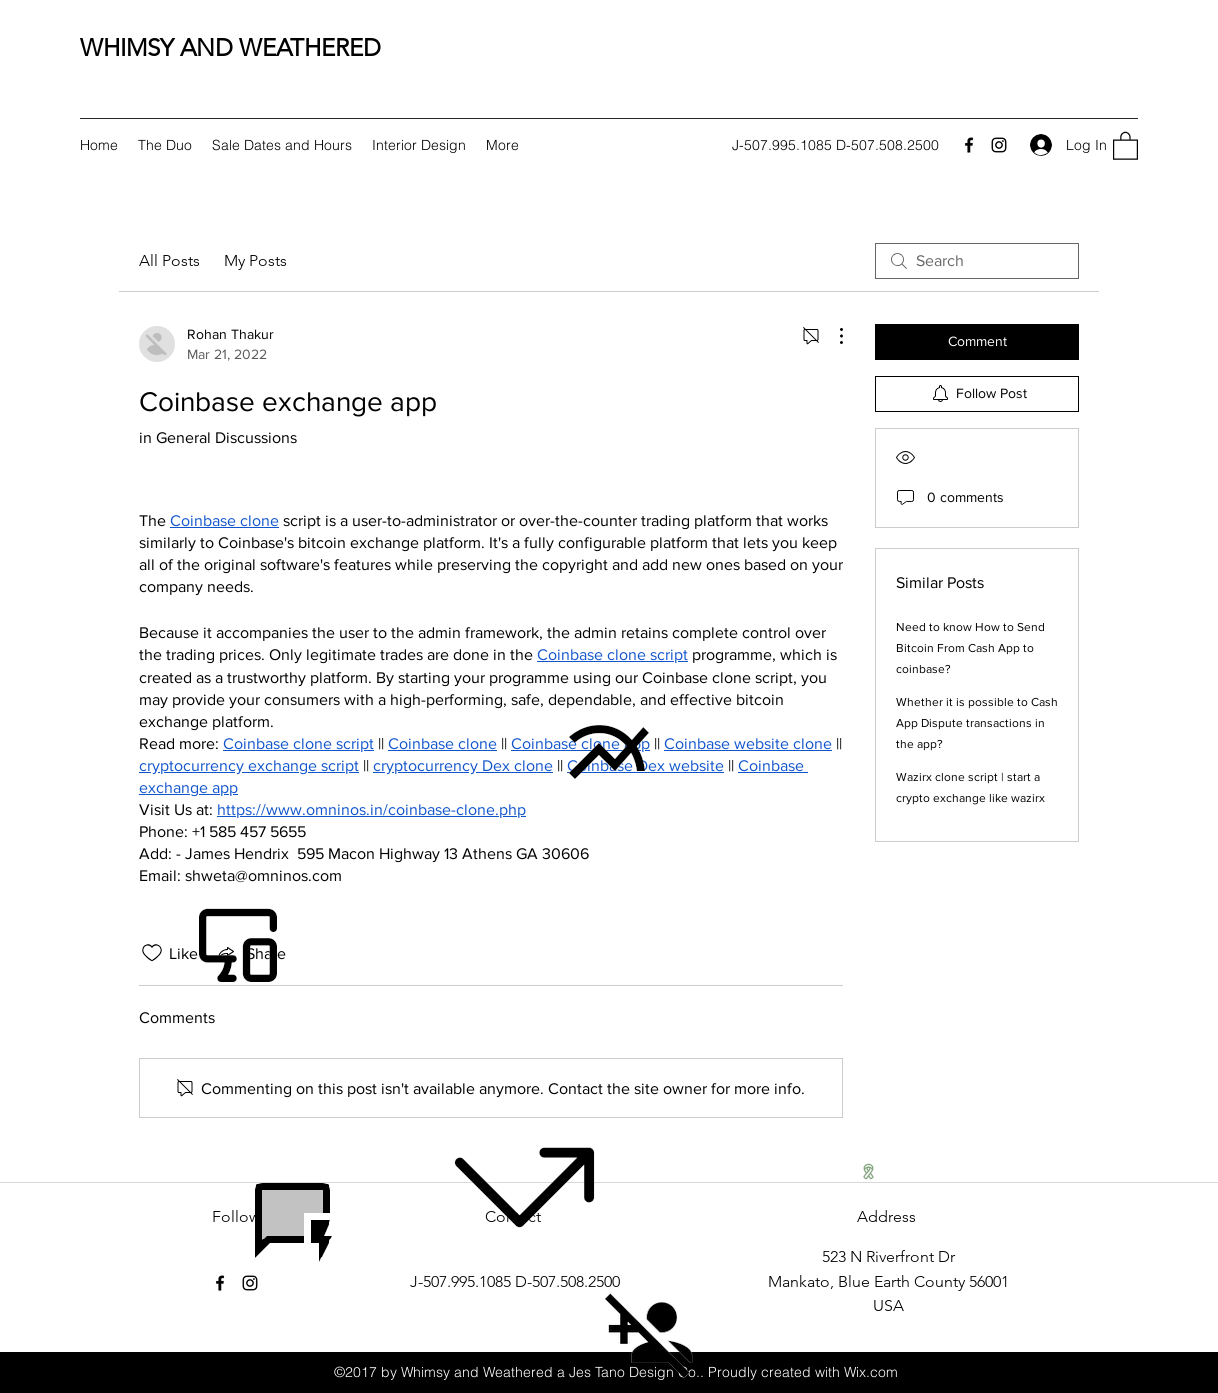 This screenshot has height=1393, width=1218. I want to click on reply to a message, so click(524, 1182).